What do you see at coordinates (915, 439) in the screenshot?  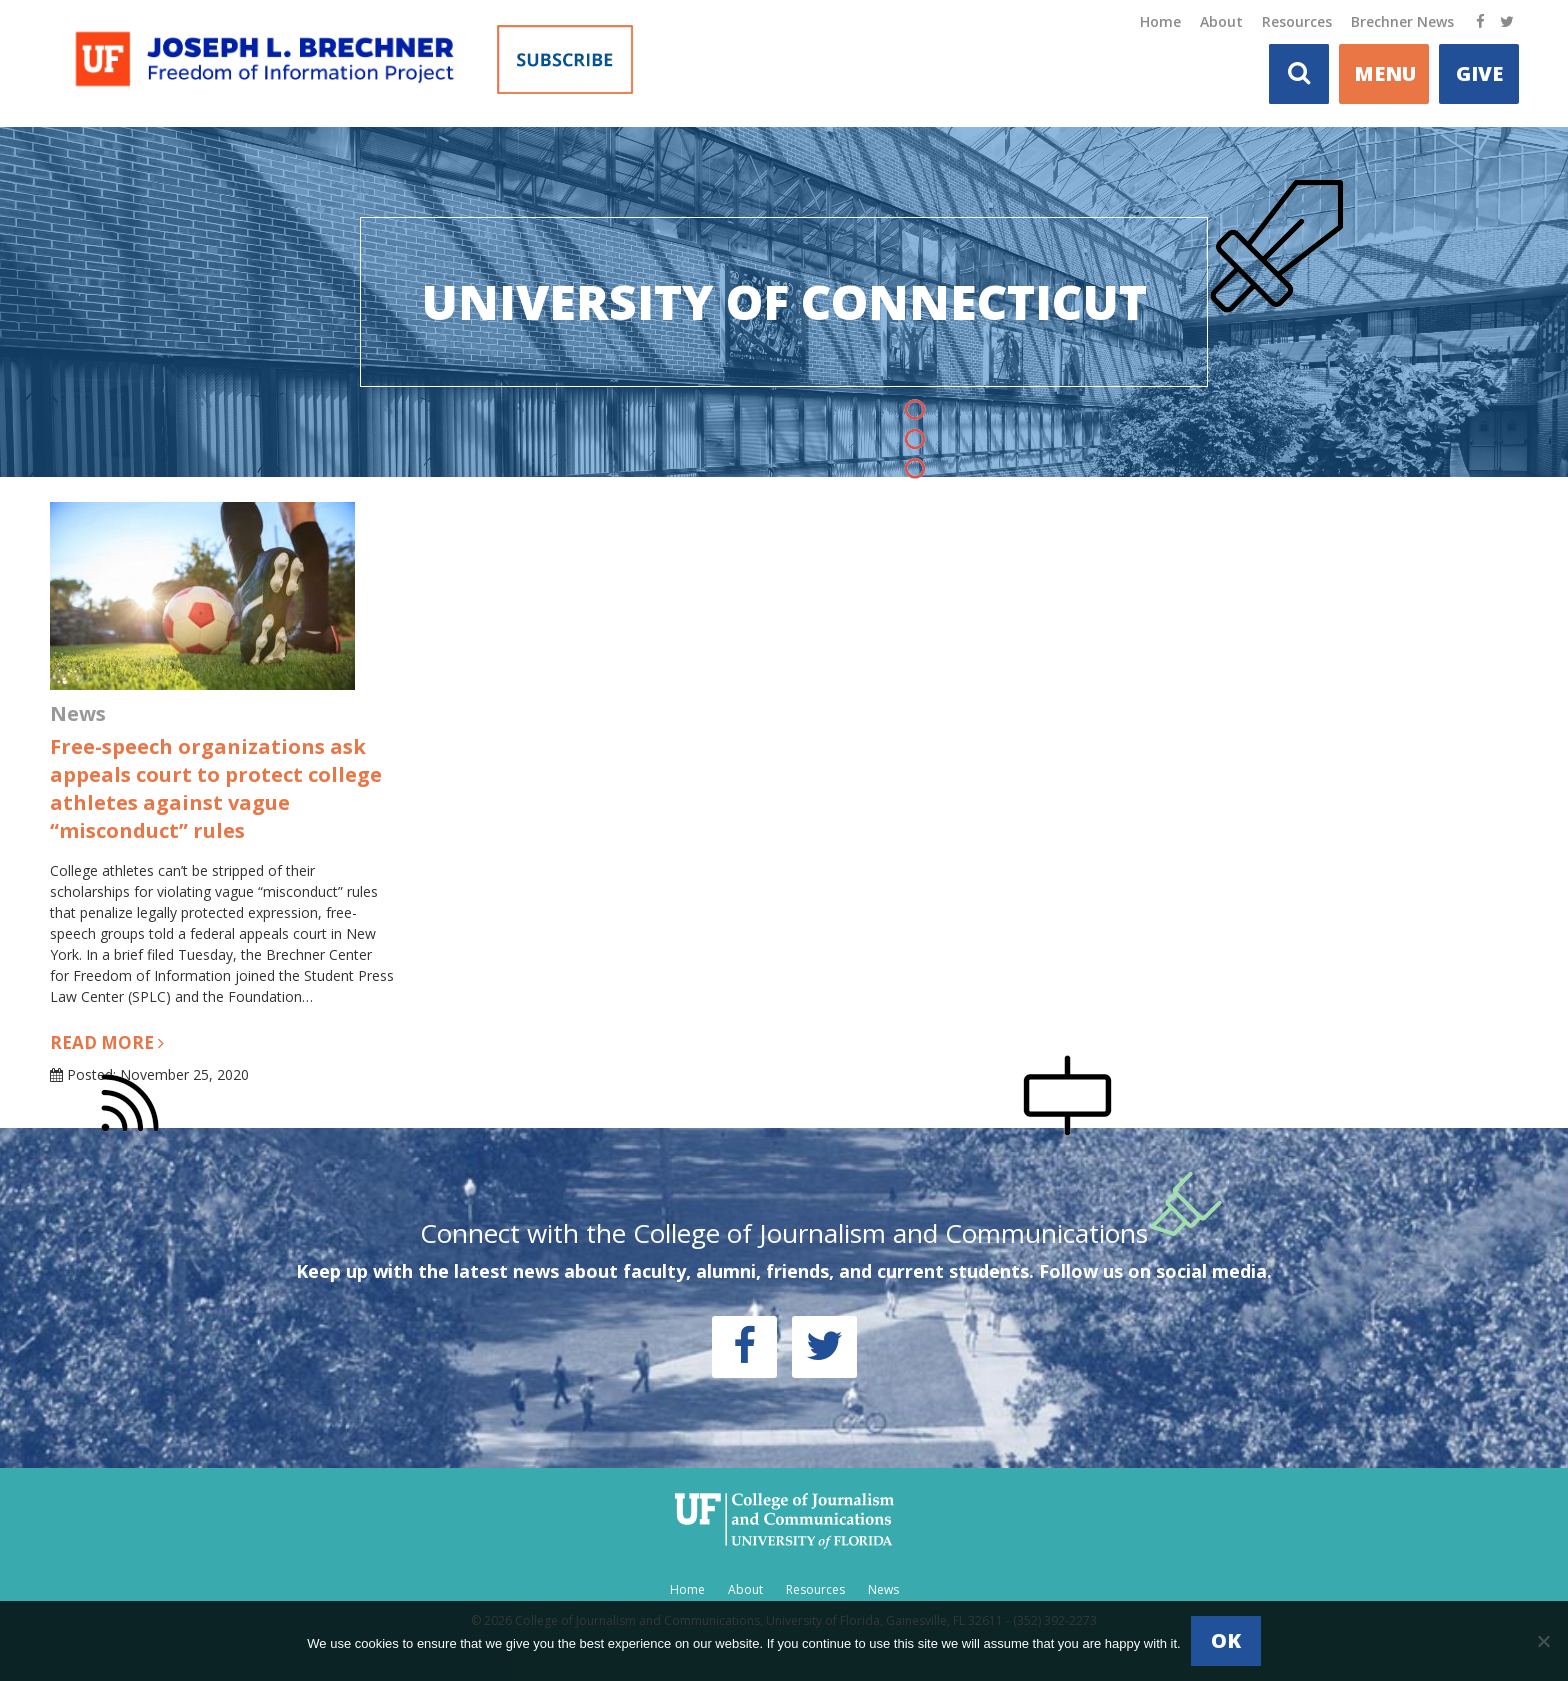 I see `open more options menu` at bounding box center [915, 439].